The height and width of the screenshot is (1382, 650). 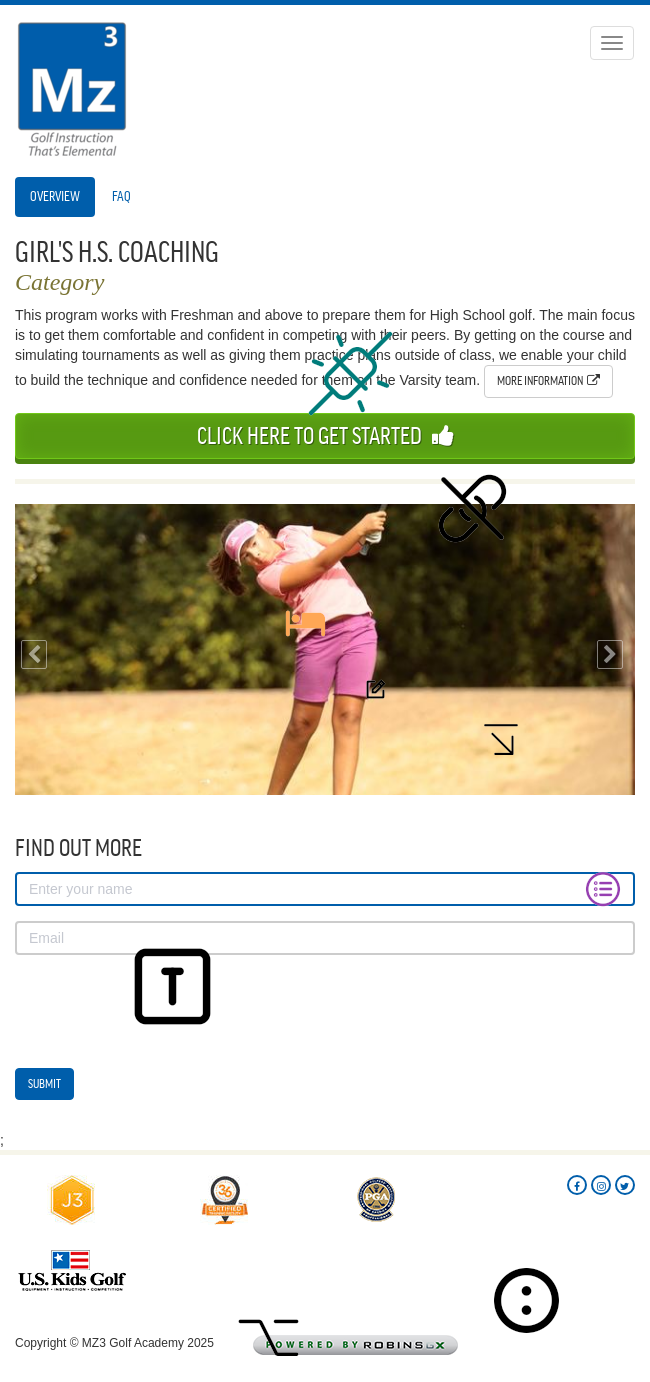 I want to click on book a hotel or accommodation, so click(x=305, y=622).